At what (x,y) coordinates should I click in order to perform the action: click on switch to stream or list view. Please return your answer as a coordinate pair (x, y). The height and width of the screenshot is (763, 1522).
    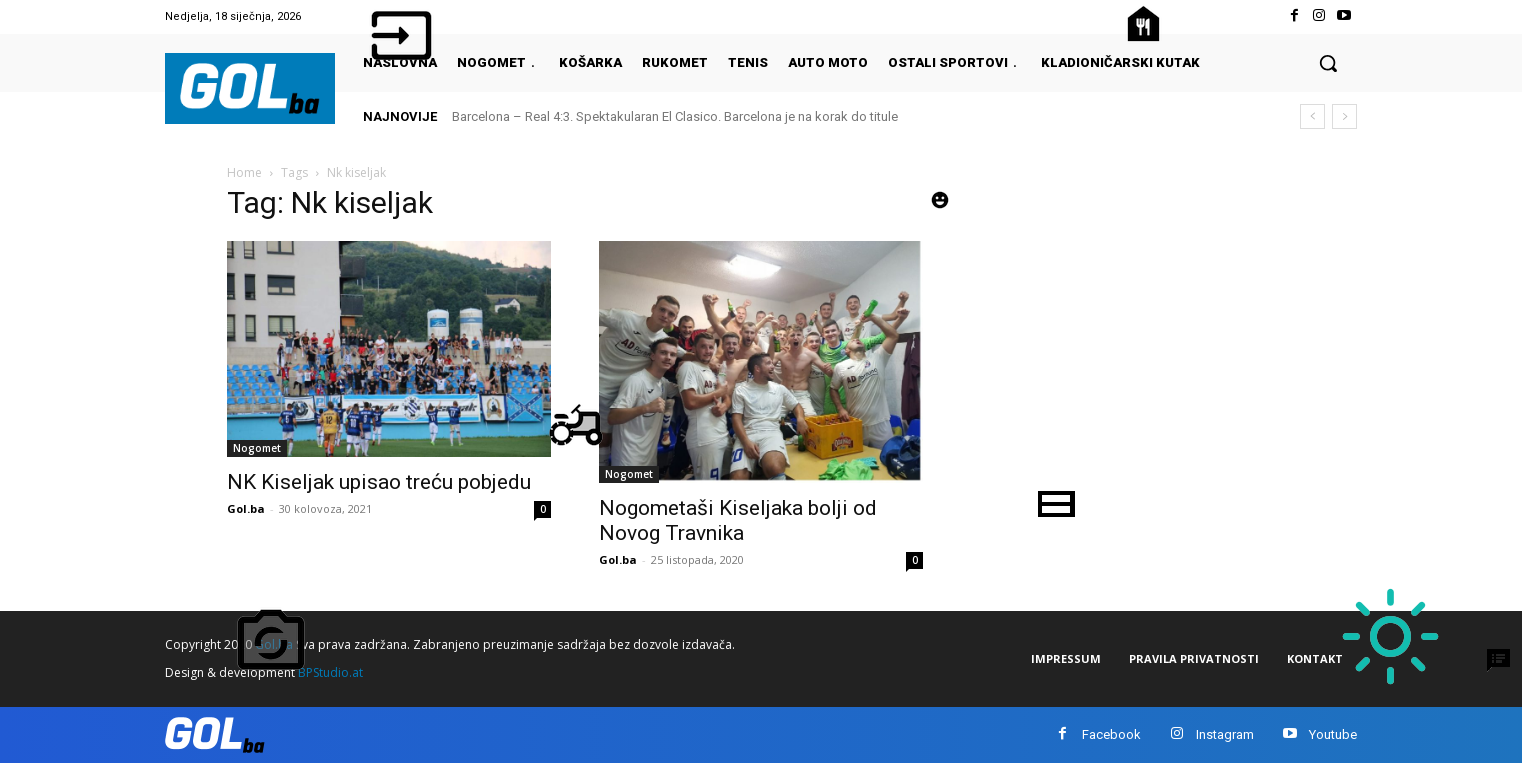
    Looking at the image, I should click on (1055, 504).